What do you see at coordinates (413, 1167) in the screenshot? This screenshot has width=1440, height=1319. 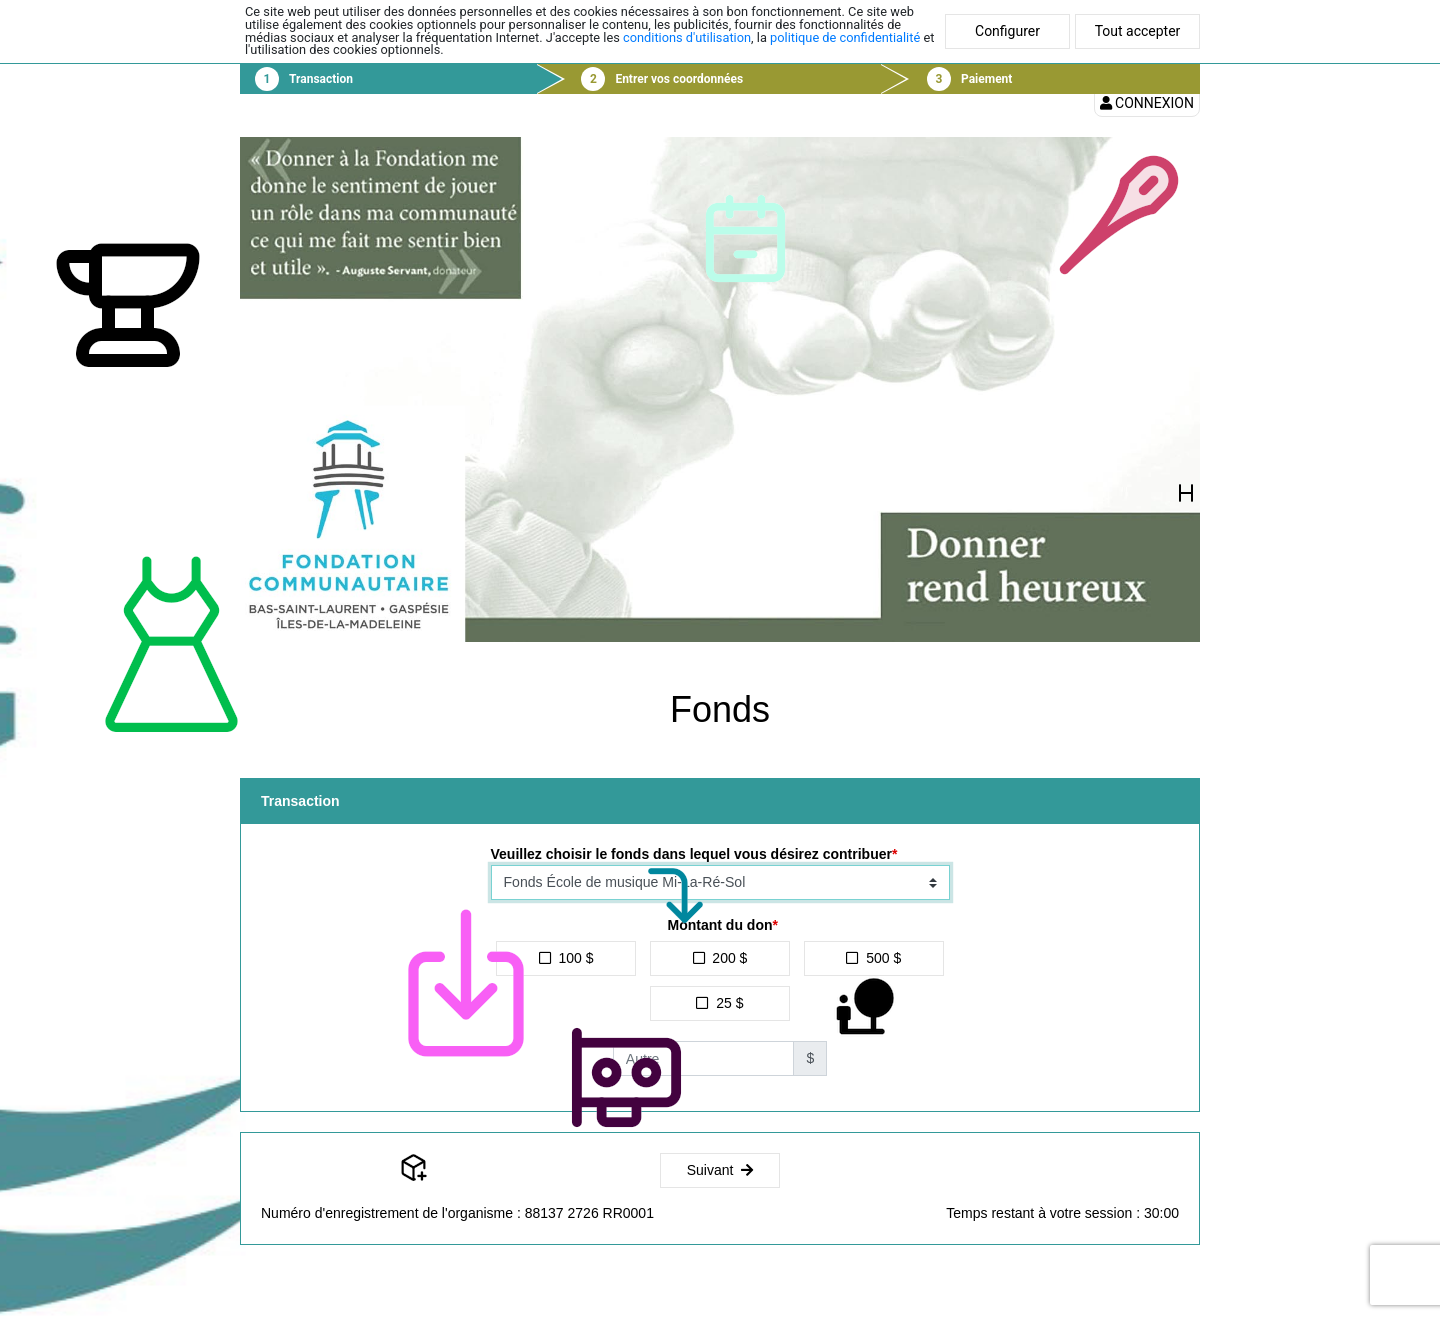 I see `add a new 3D object or model` at bounding box center [413, 1167].